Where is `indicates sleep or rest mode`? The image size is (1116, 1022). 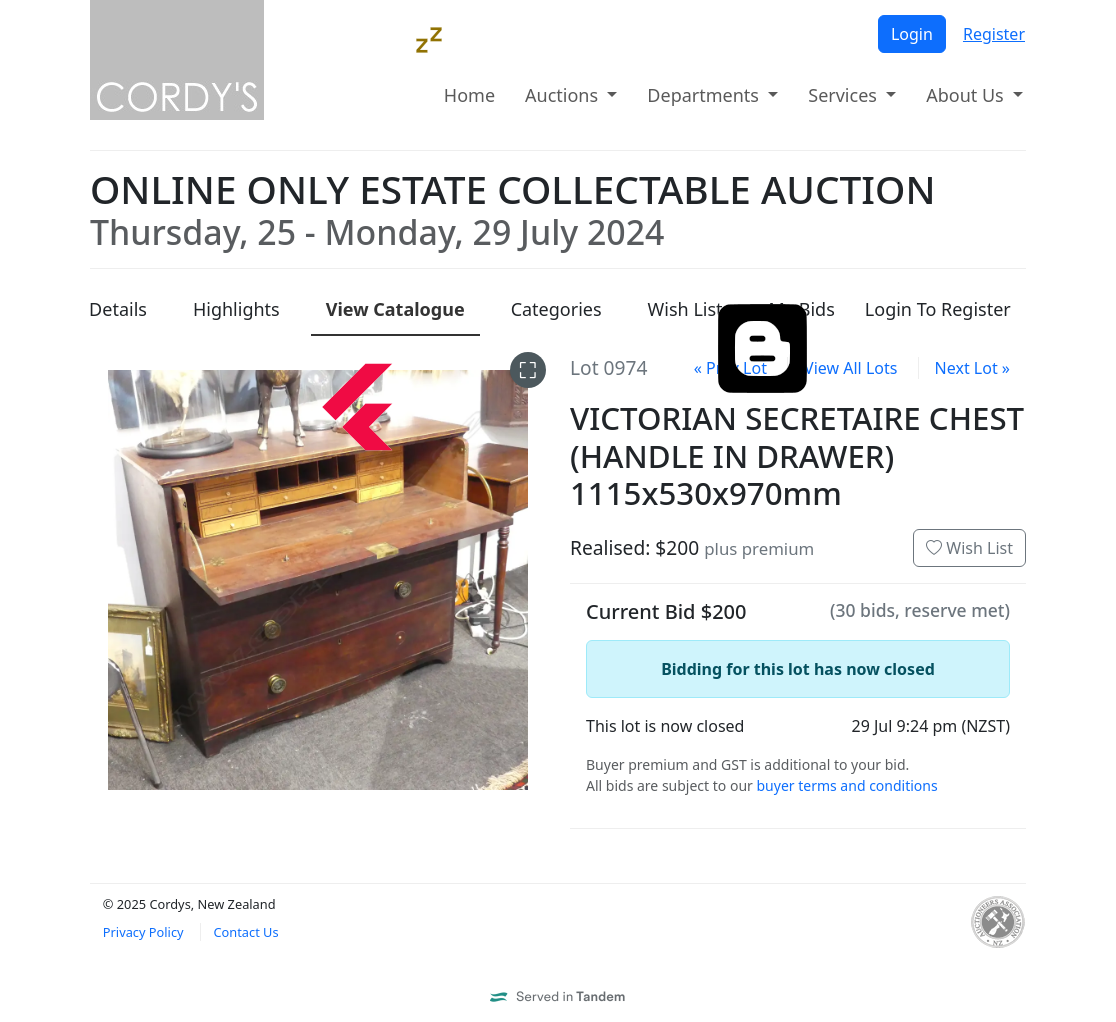 indicates sleep or rest mode is located at coordinates (429, 40).